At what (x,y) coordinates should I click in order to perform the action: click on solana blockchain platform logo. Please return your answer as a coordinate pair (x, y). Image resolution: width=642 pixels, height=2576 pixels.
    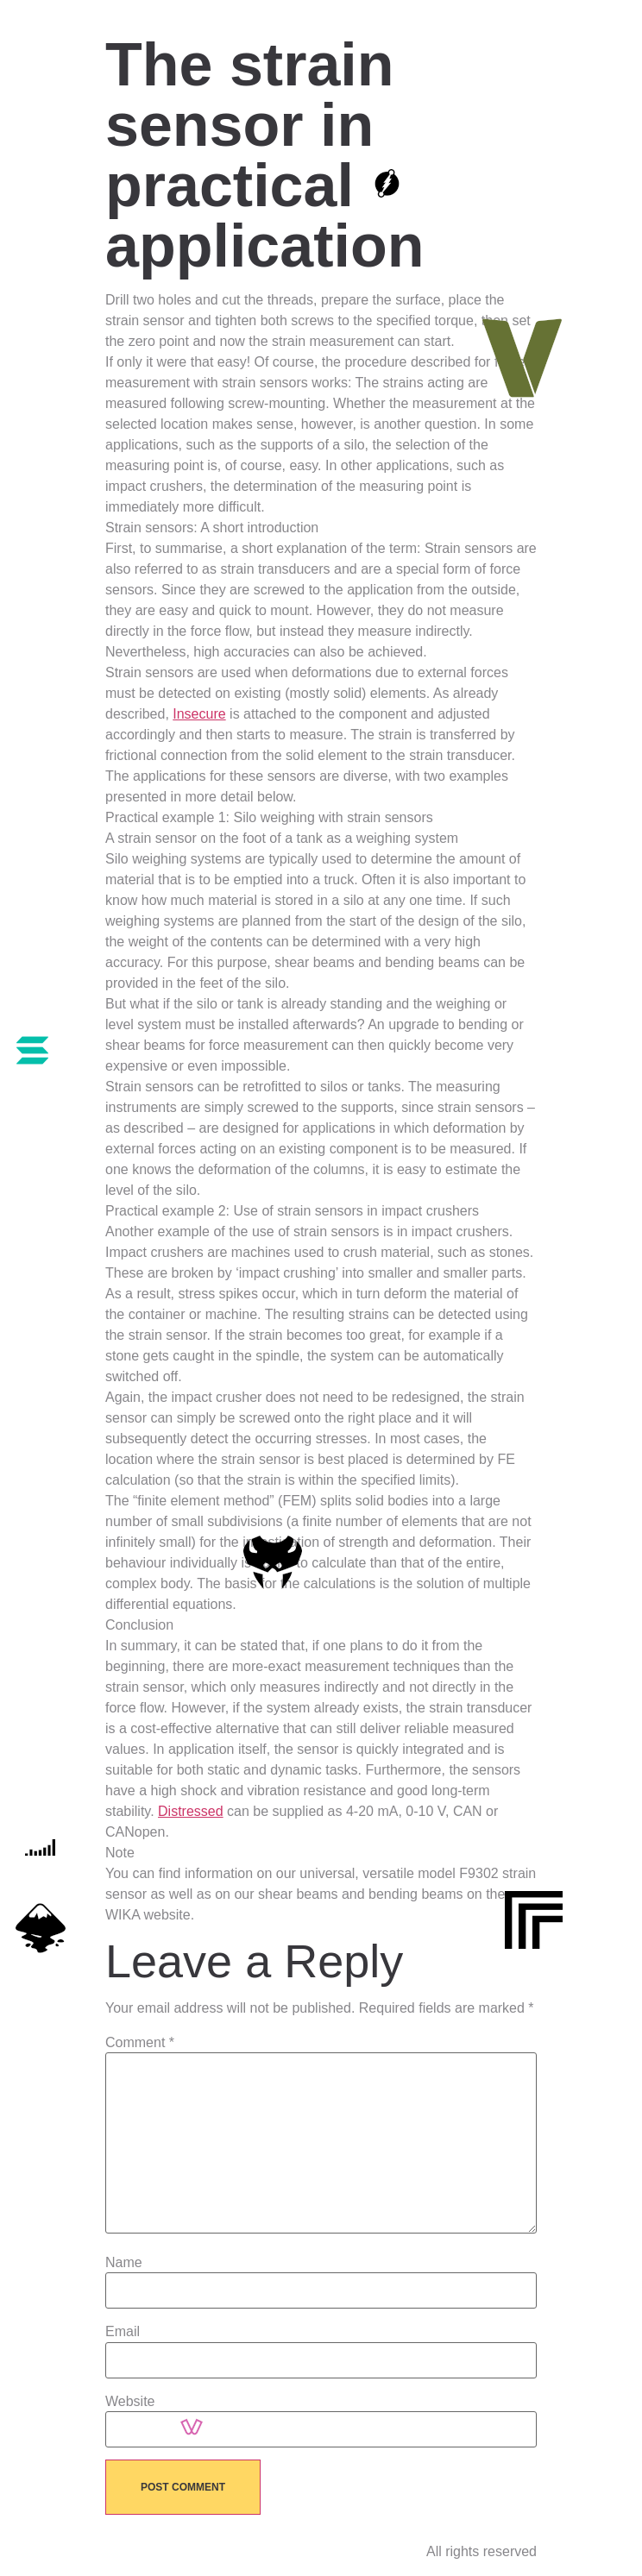
    Looking at the image, I should click on (32, 1050).